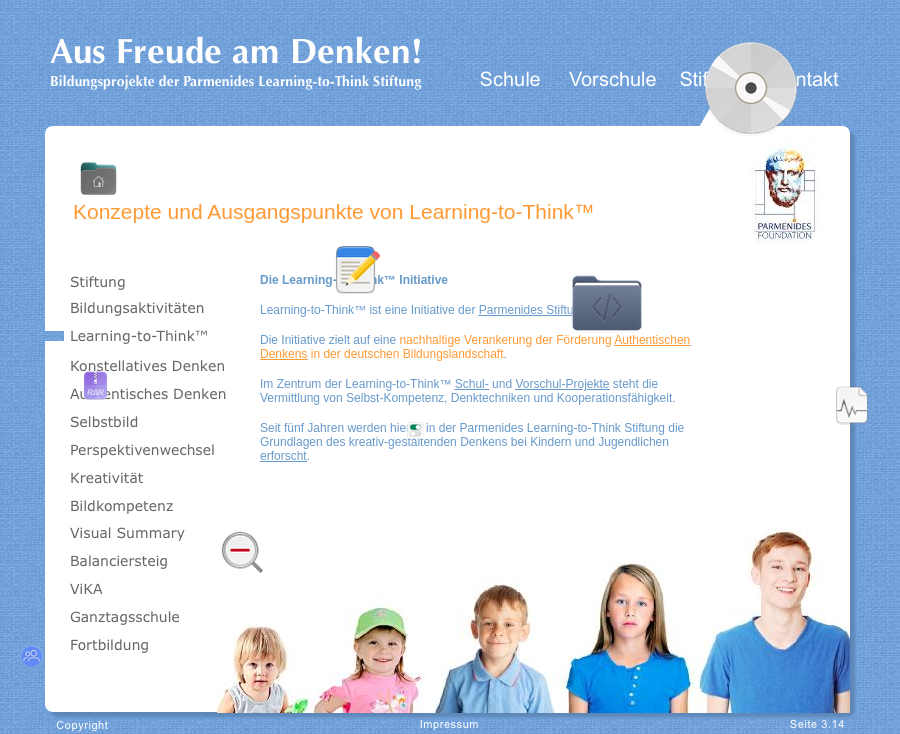  Describe the element at coordinates (95, 385) in the screenshot. I see `a compressed RAR archive file` at that location.